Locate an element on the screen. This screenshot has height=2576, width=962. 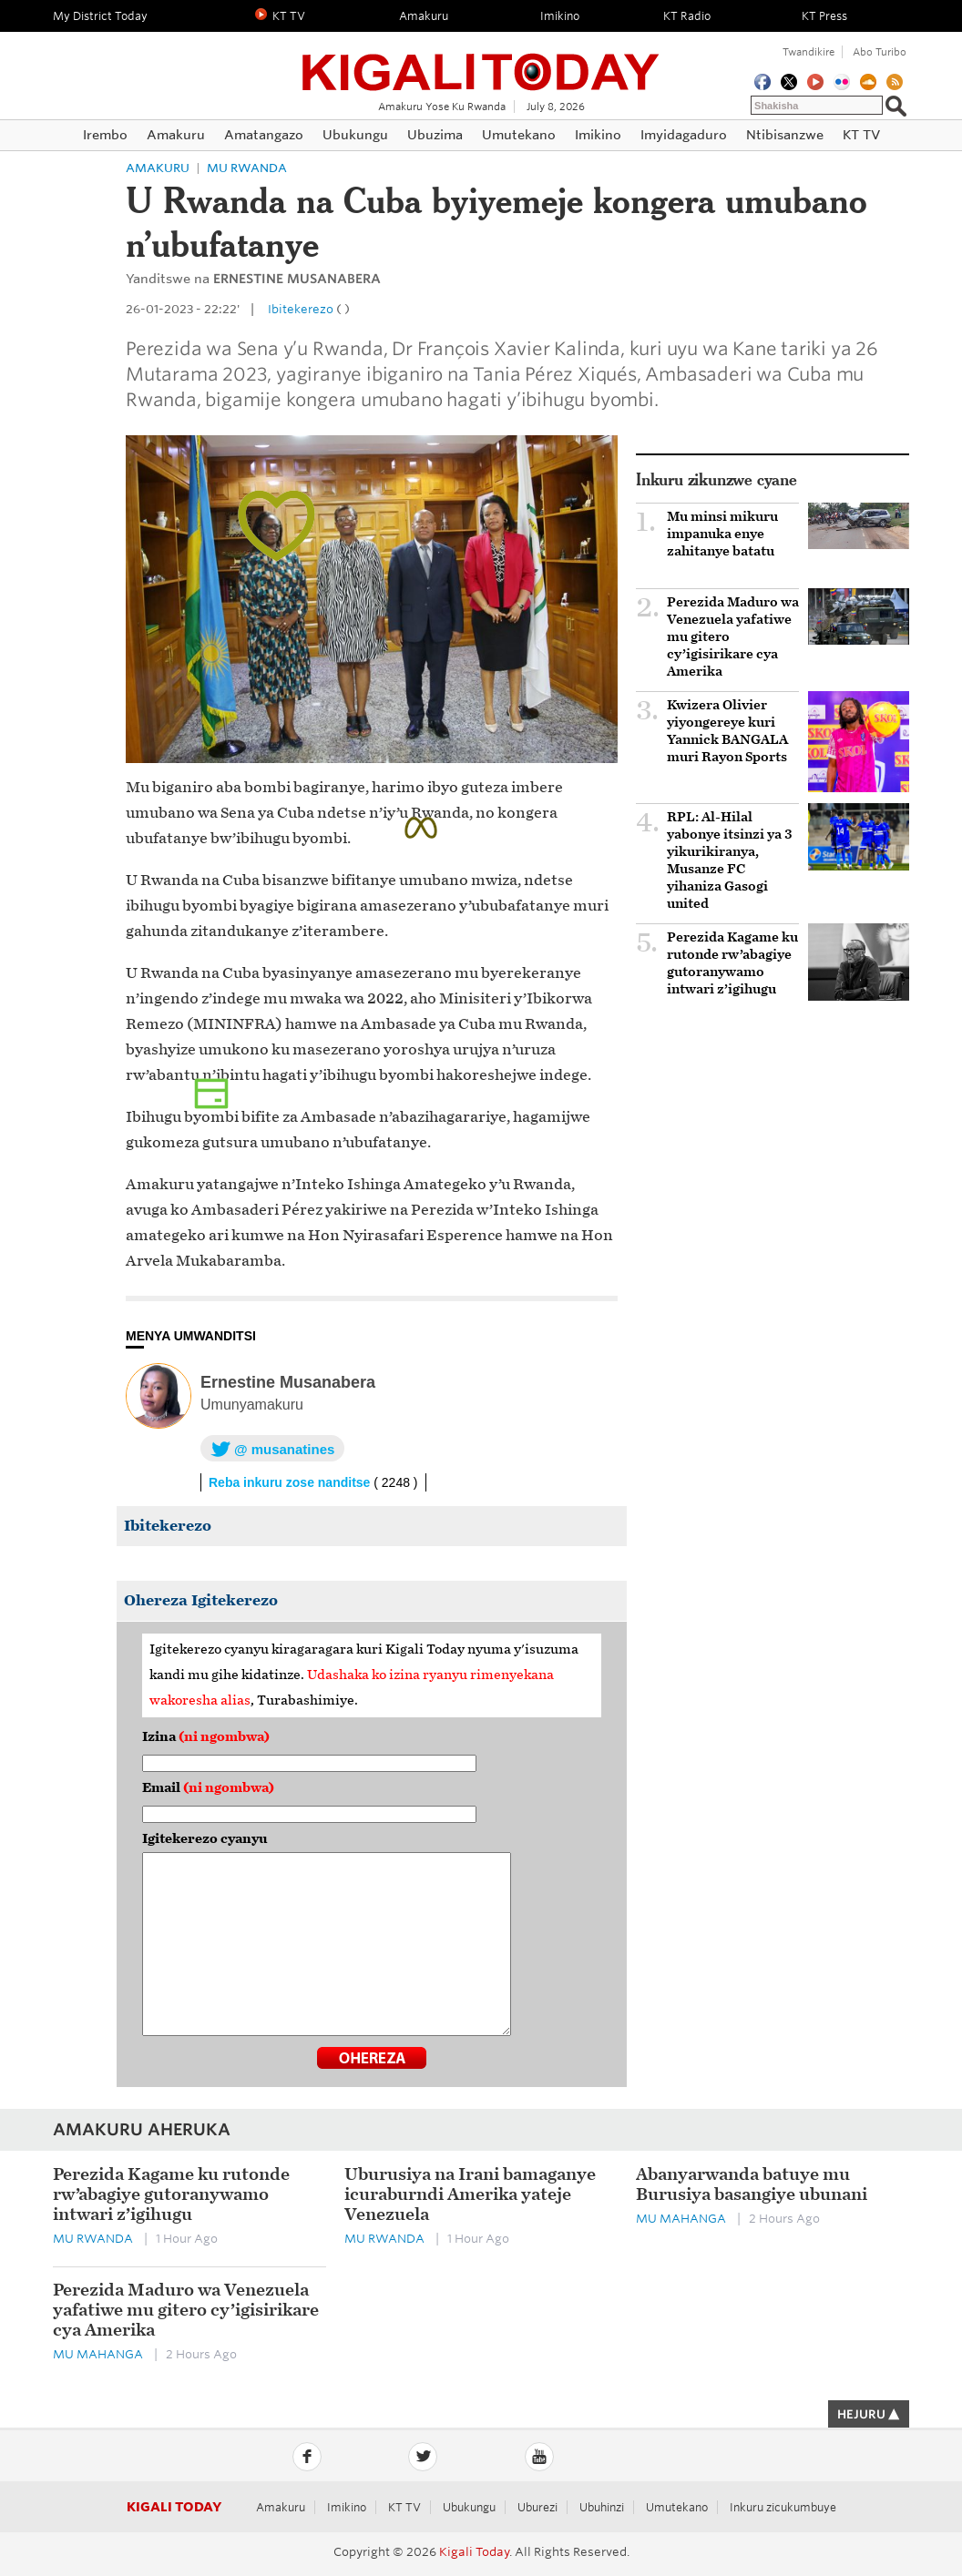
Meta company logo is located at coordinates (421, 828).